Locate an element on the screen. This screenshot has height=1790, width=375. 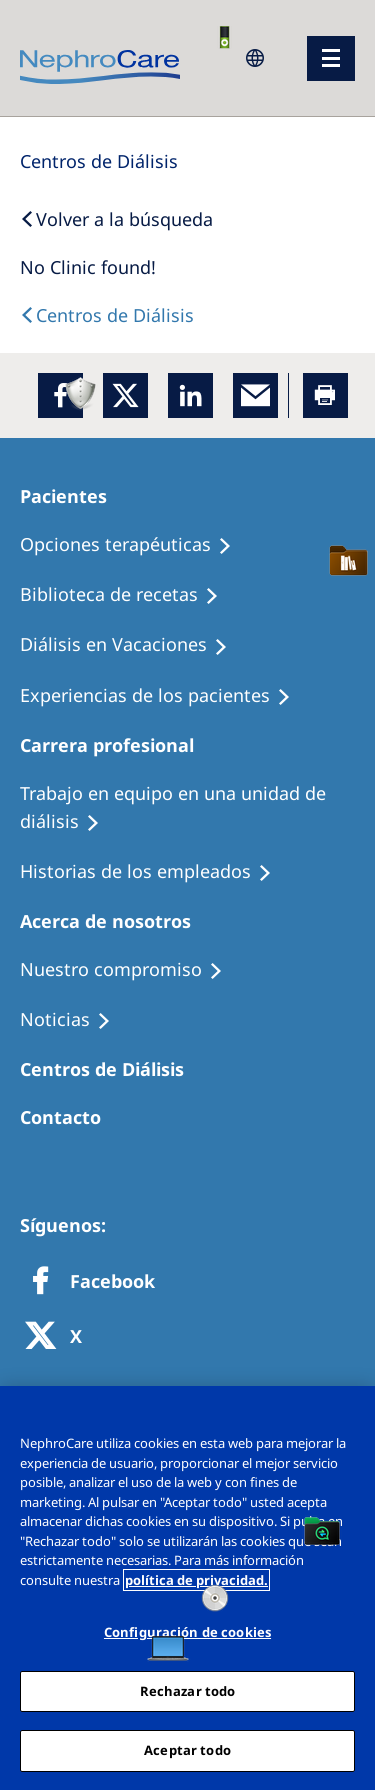
iPod nano device in green is located at coordinates (224, 37).